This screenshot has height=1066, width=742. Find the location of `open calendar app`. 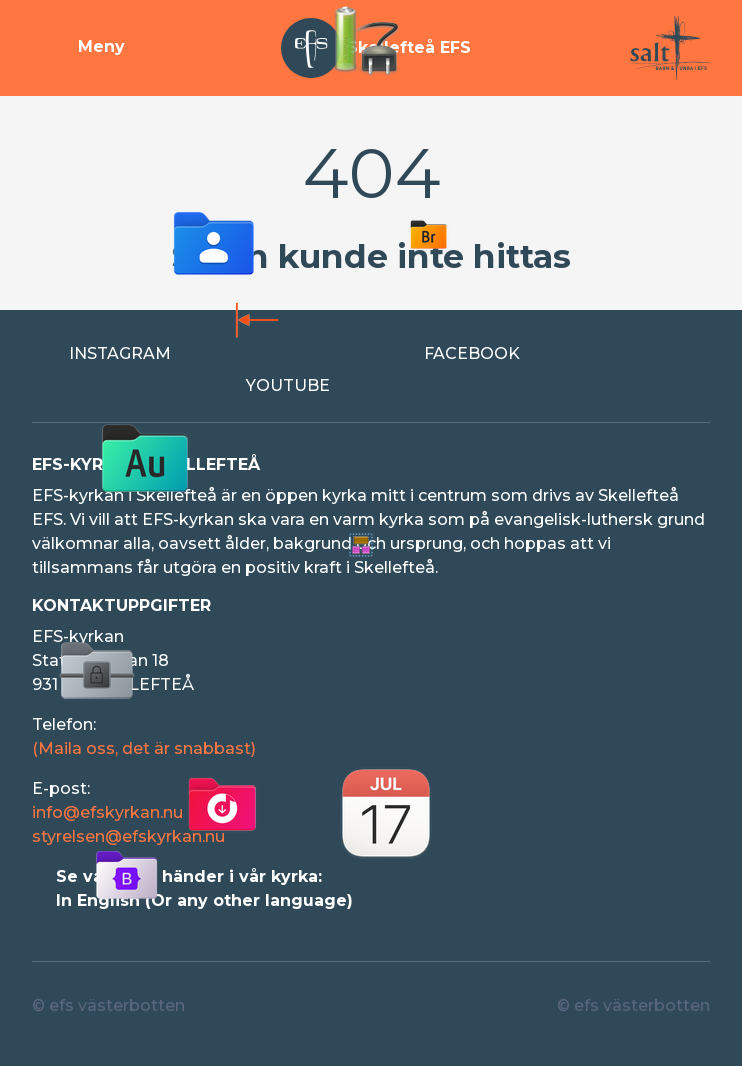

open calendar app is located at coordinates (386, 813).